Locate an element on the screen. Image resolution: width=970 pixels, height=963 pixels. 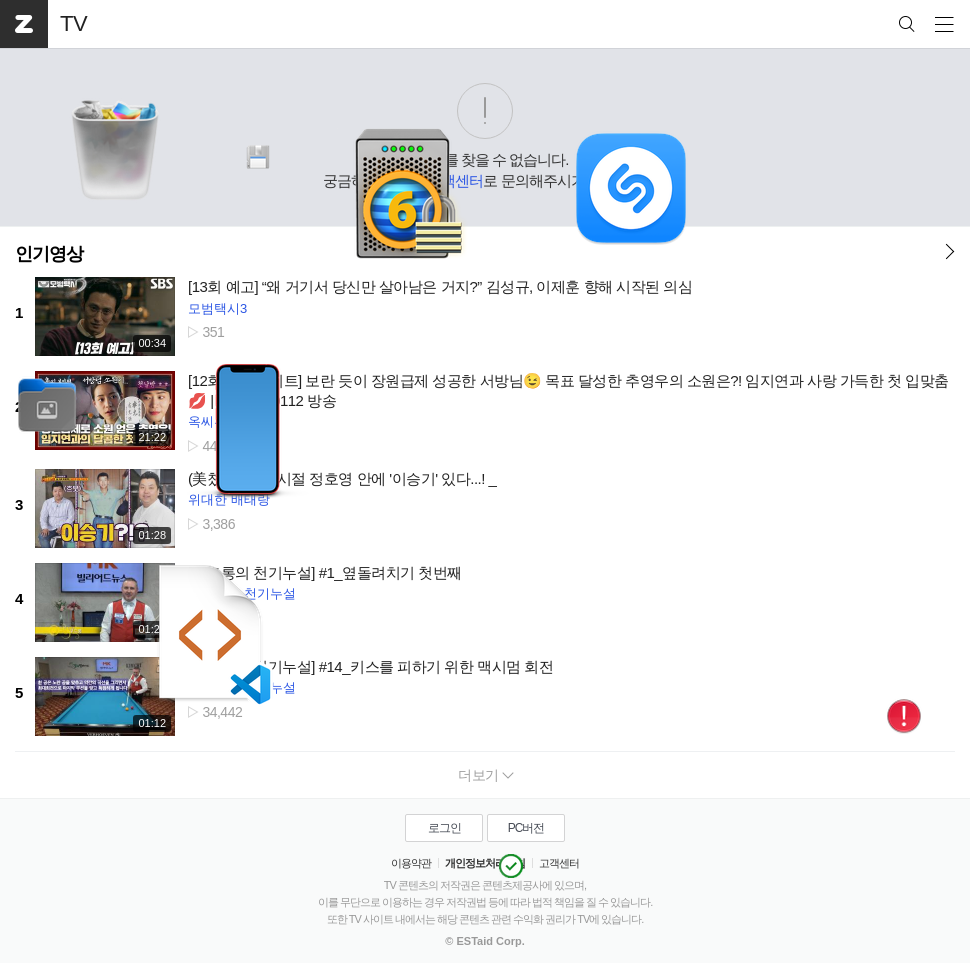
iPhone 12 mini device icon is located at coordinates (247, 431).